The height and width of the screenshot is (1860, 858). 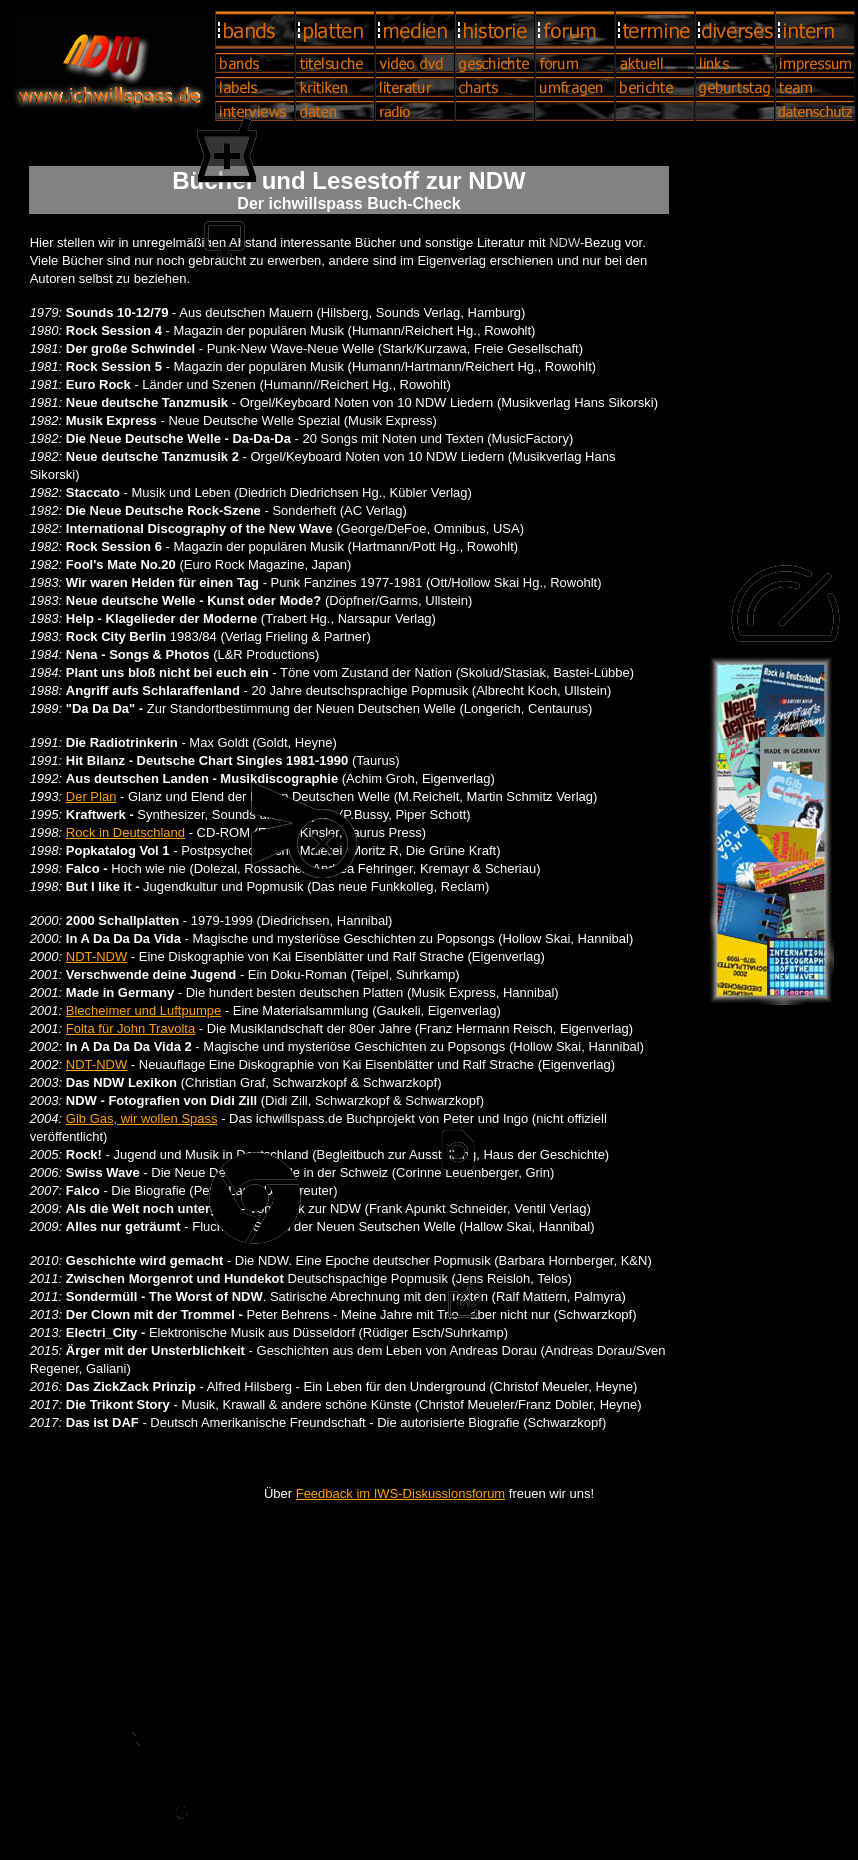 I want to click on access your music library, so click(x=180, y=1811).